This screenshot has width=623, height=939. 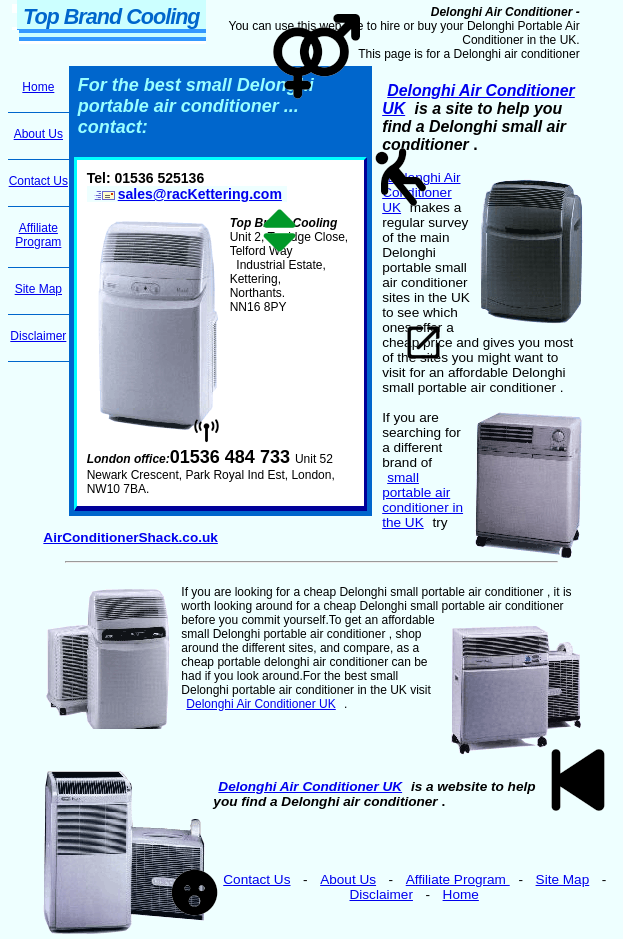 What do you see at coordinates (279, 230) in the screenshot?
I see `sort items in no particular order` at bounding box center [279, 230].